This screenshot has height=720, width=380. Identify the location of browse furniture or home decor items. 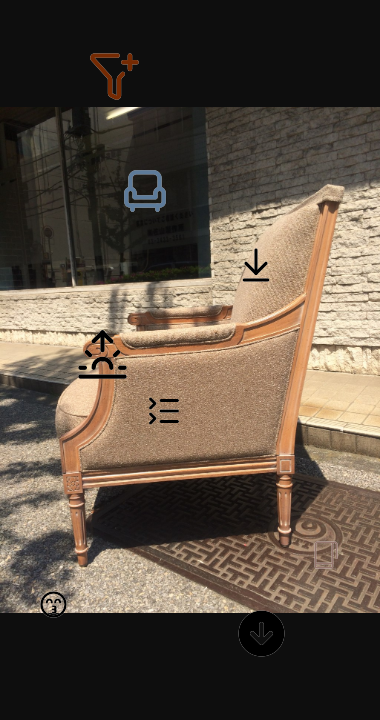
(145, 191).